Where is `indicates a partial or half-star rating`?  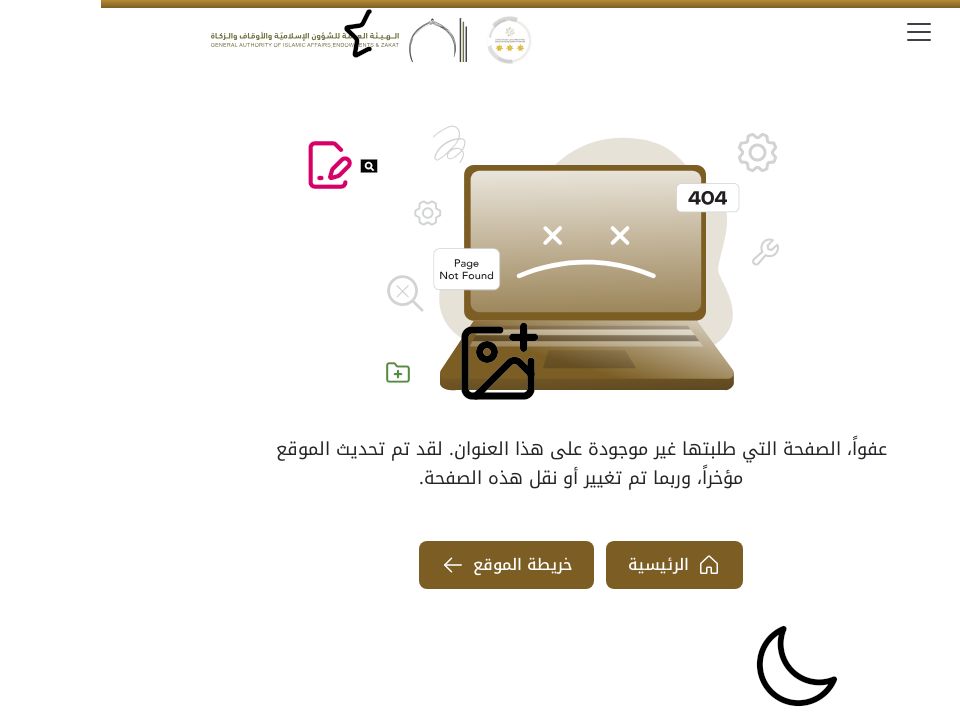 indicates a partial or half-star rating is located at coordinates (369, 34).